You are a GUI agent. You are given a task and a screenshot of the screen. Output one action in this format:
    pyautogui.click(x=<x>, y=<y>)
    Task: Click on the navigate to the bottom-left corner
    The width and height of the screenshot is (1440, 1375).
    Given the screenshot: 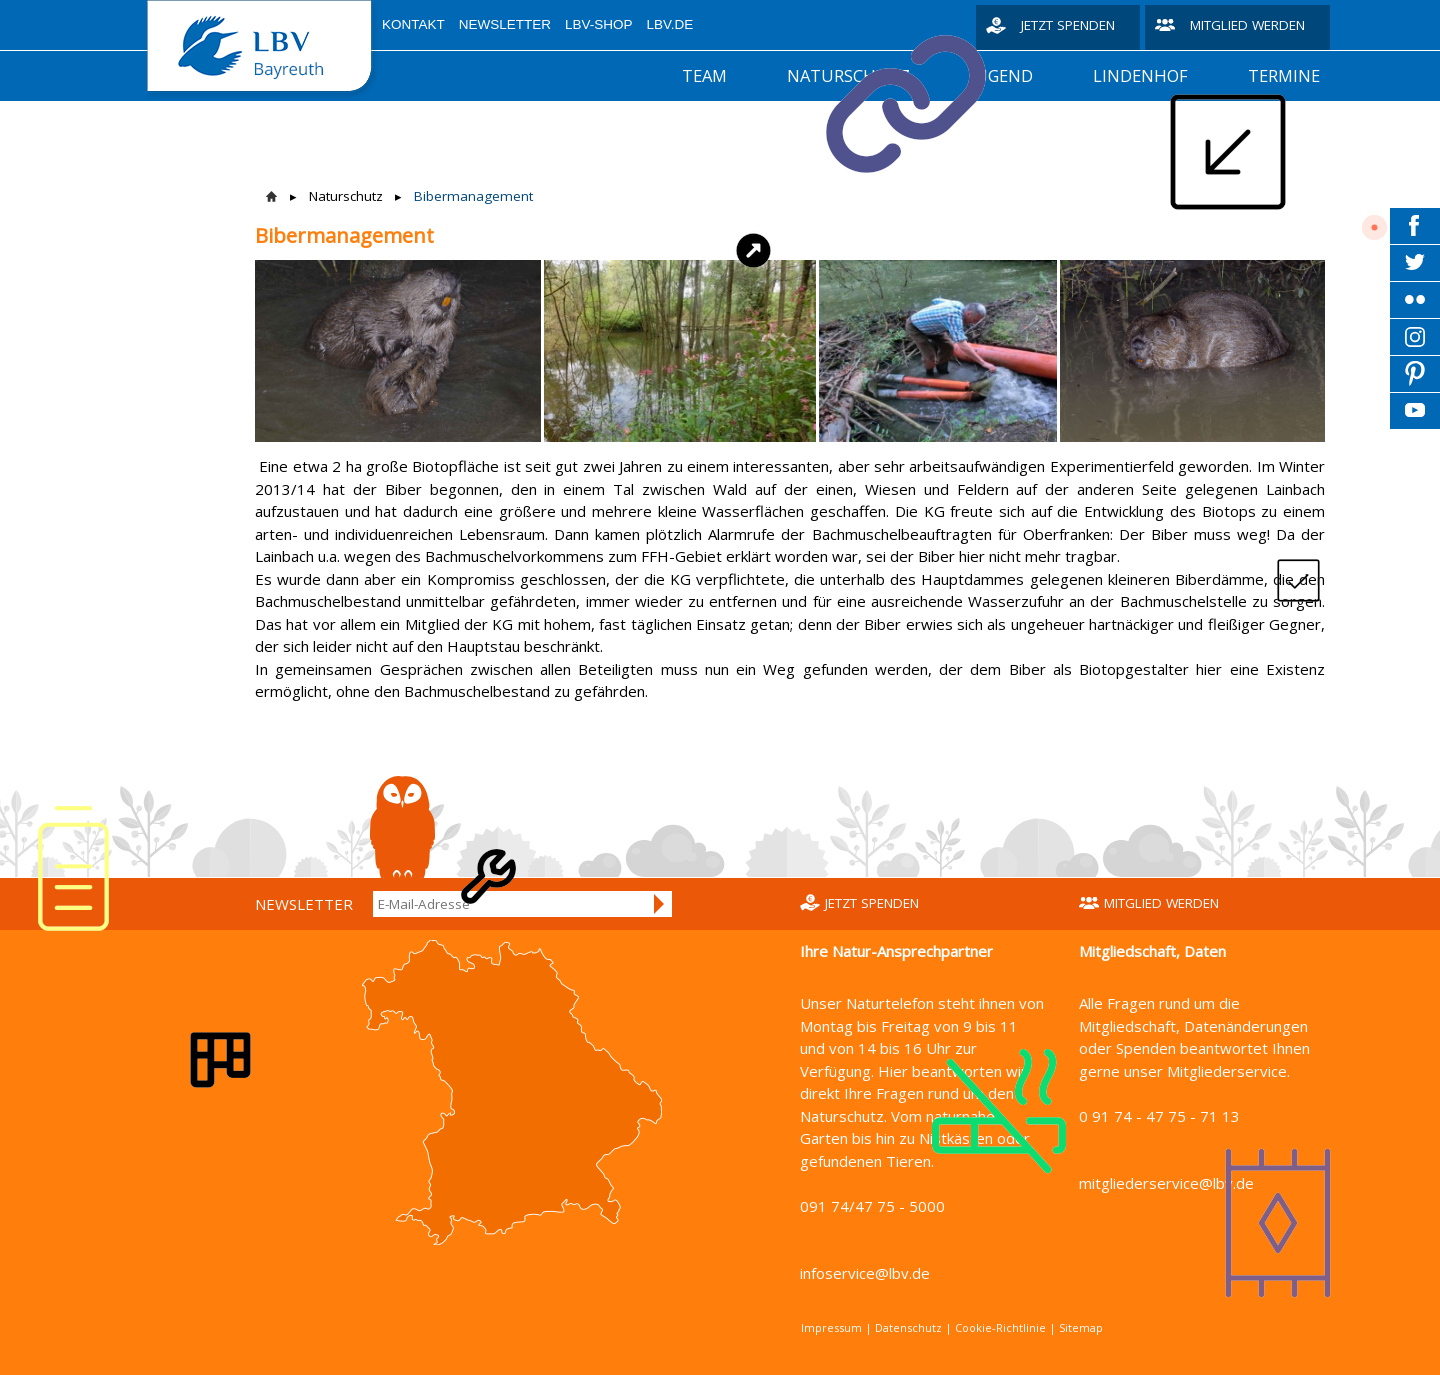 What is the action you would take?
    pyautogui.click(x=1228, y=152)
    